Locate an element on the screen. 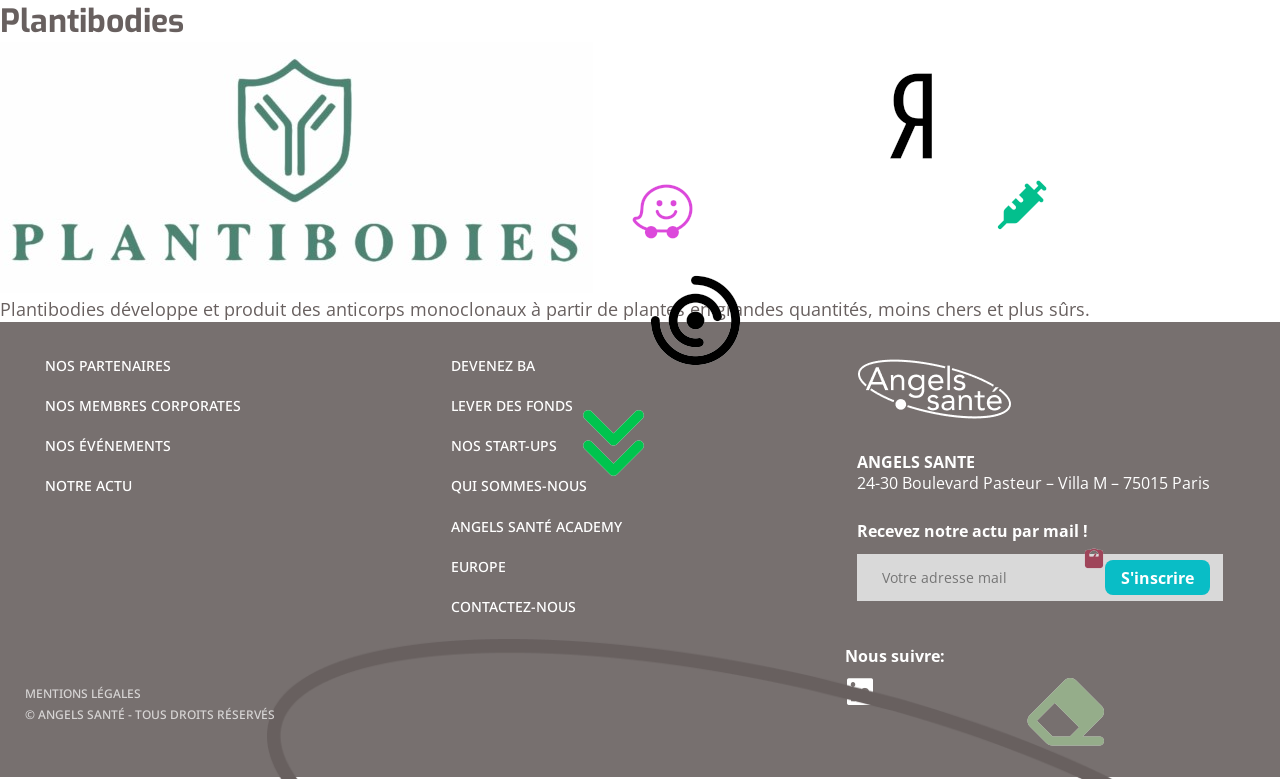 This screenshot has height=779, width=1280. open Waze navigation app is located at coordinates (662, 211).